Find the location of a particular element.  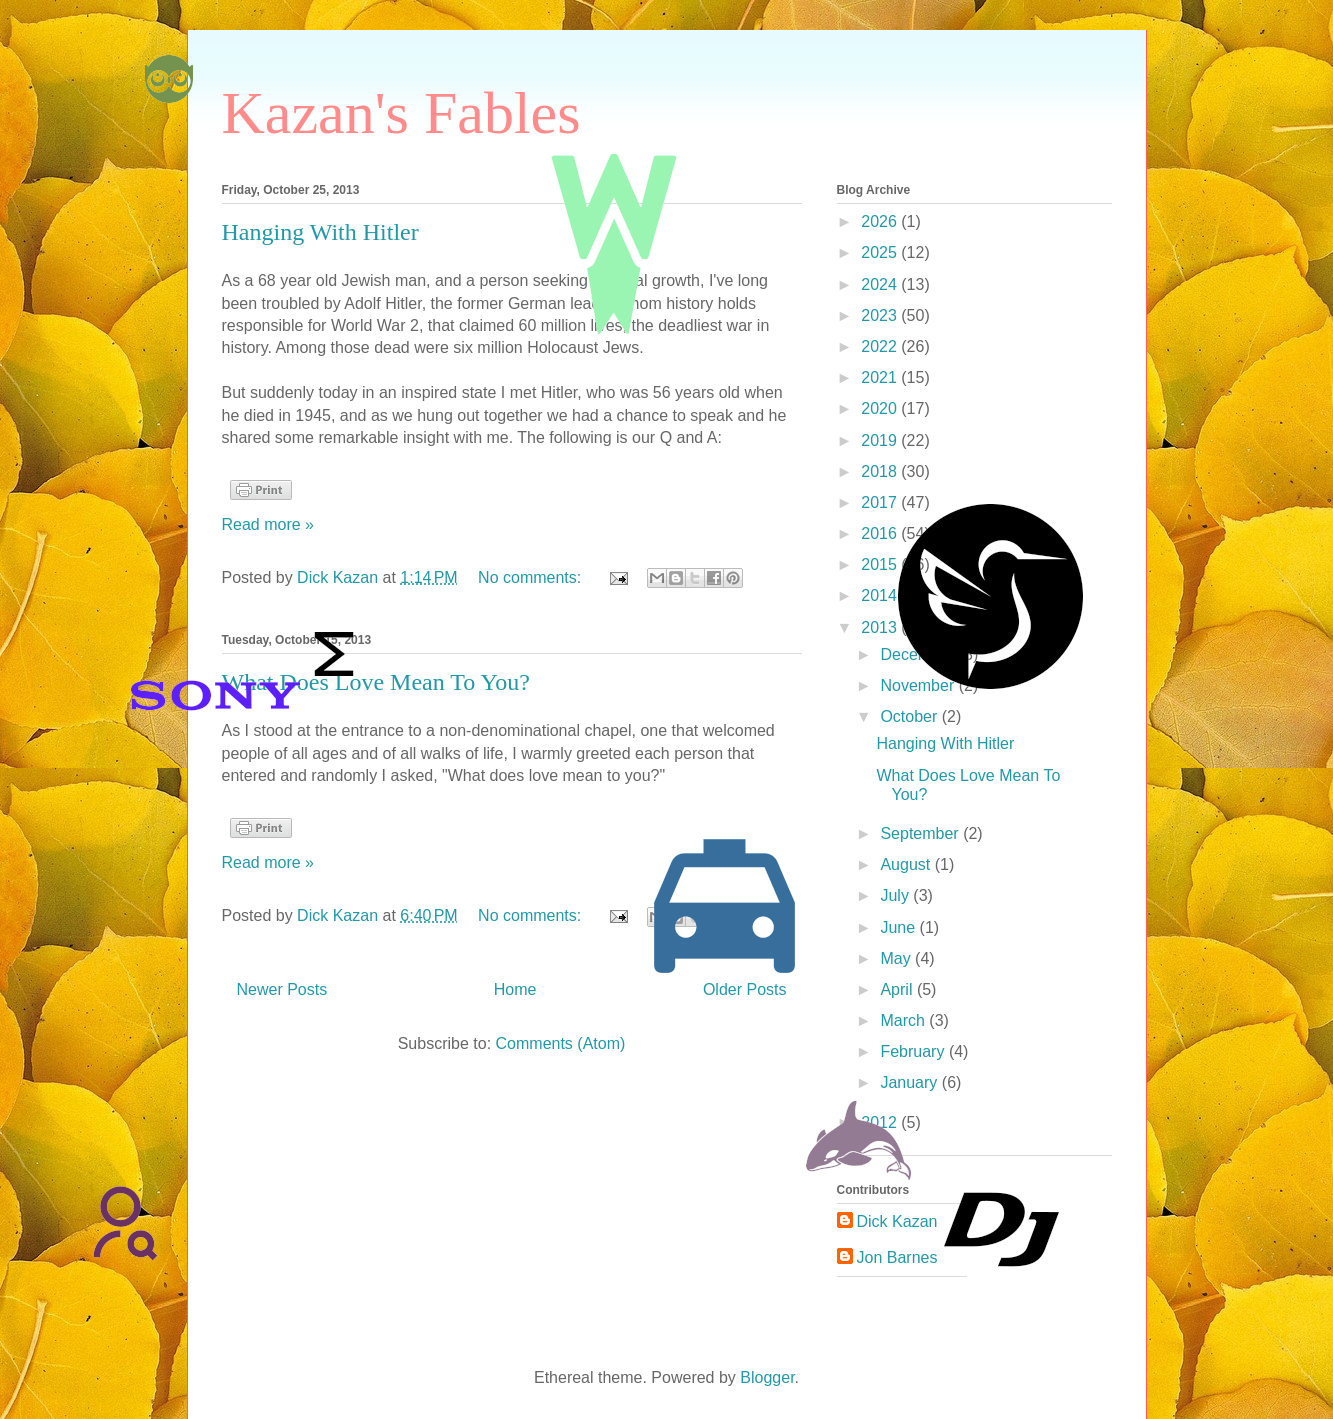

sony brand or product identifier is located at coordinates (215, 695).